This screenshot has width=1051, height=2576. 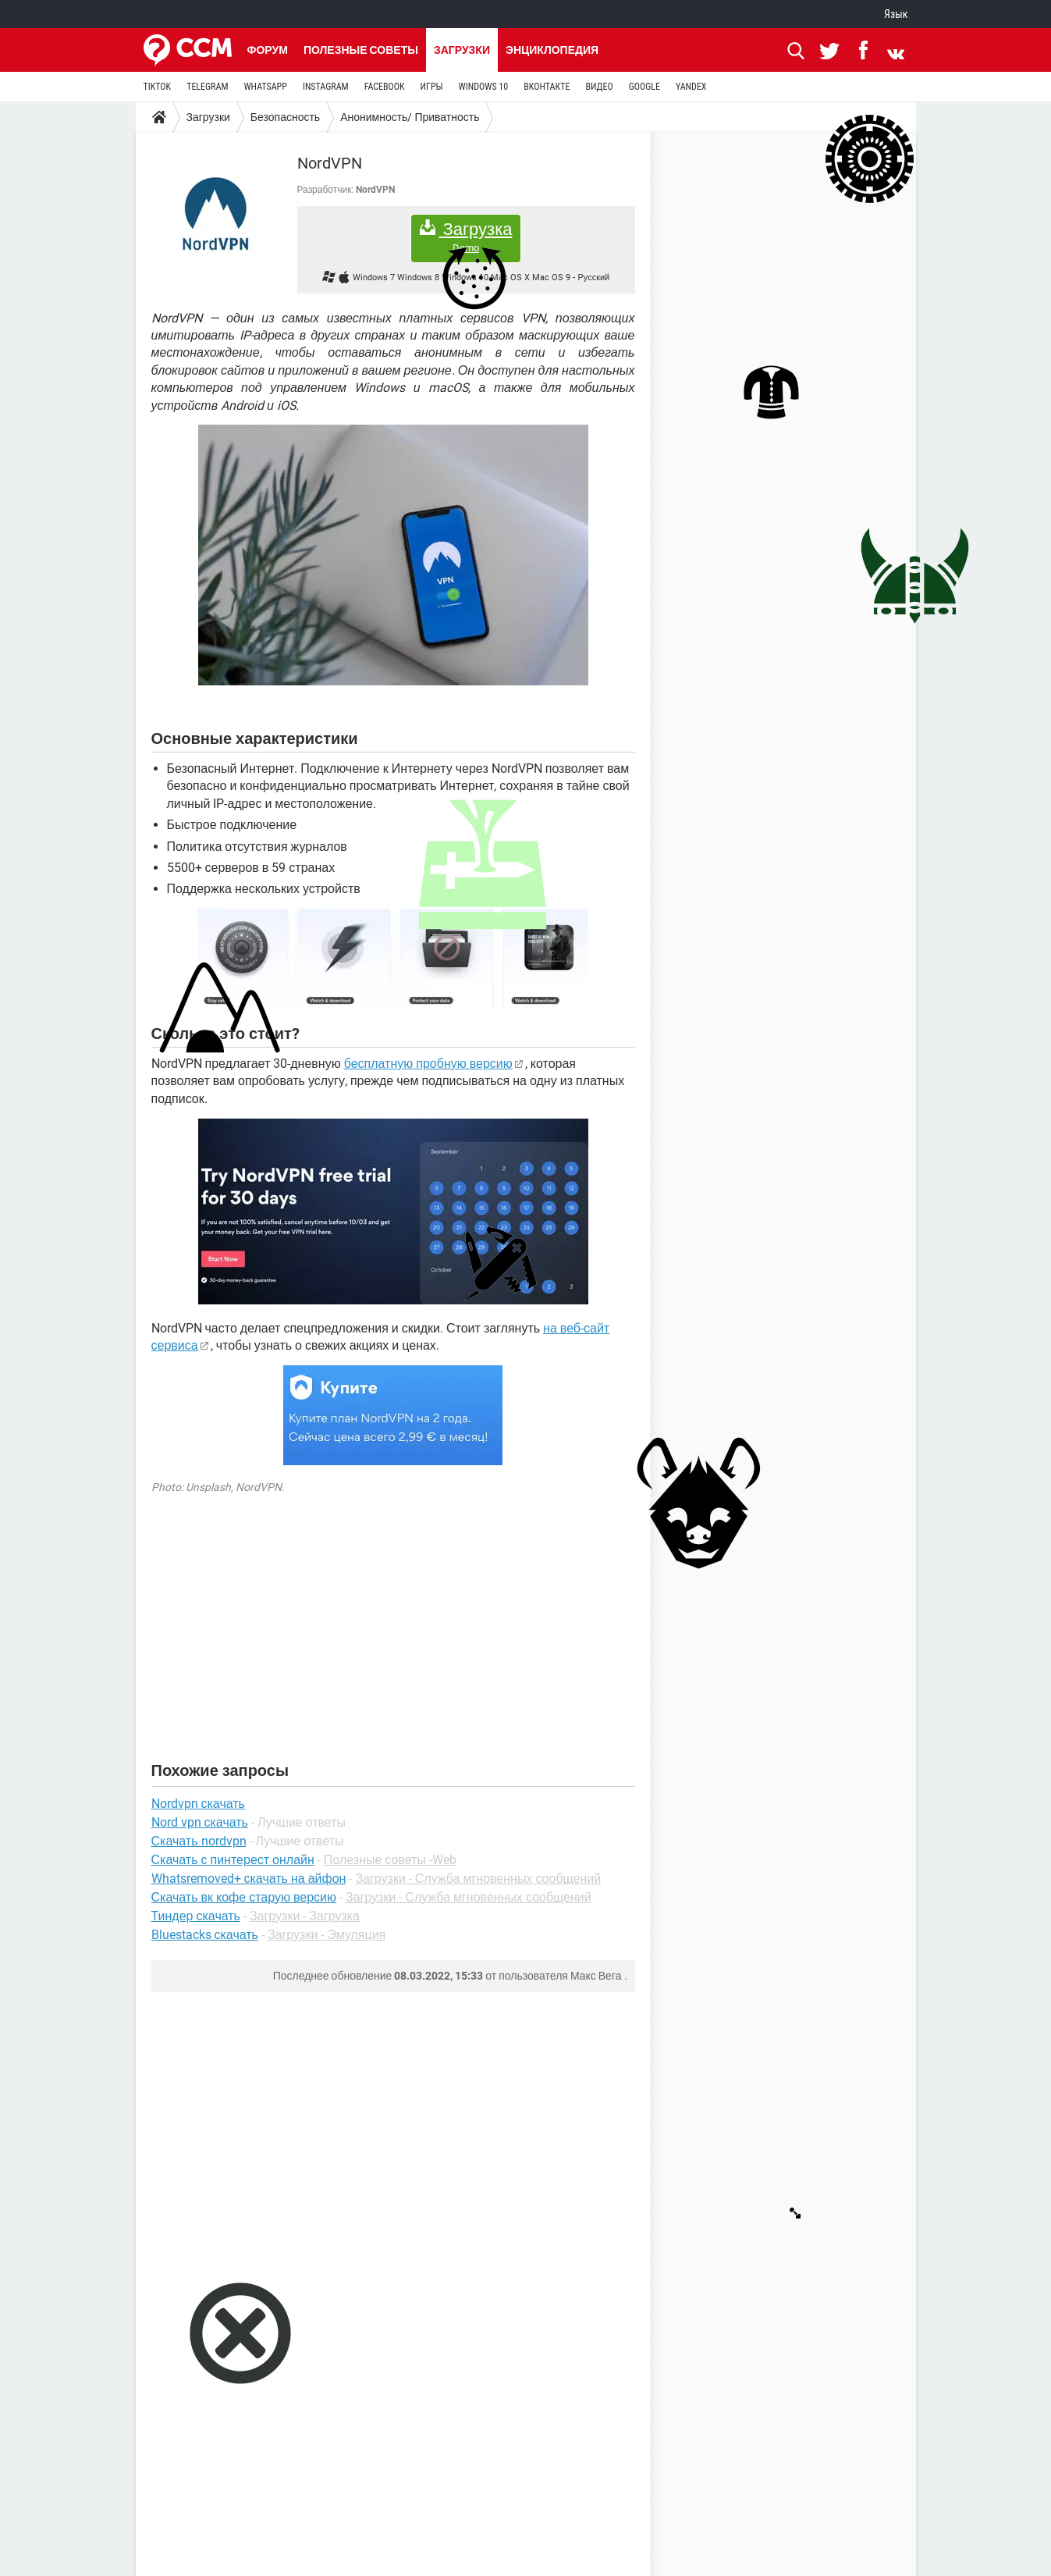 What do you see at coordinates (771, 392) in the screenshot?
I see `view clothing or apparel items` at bounding box center [771, 392].